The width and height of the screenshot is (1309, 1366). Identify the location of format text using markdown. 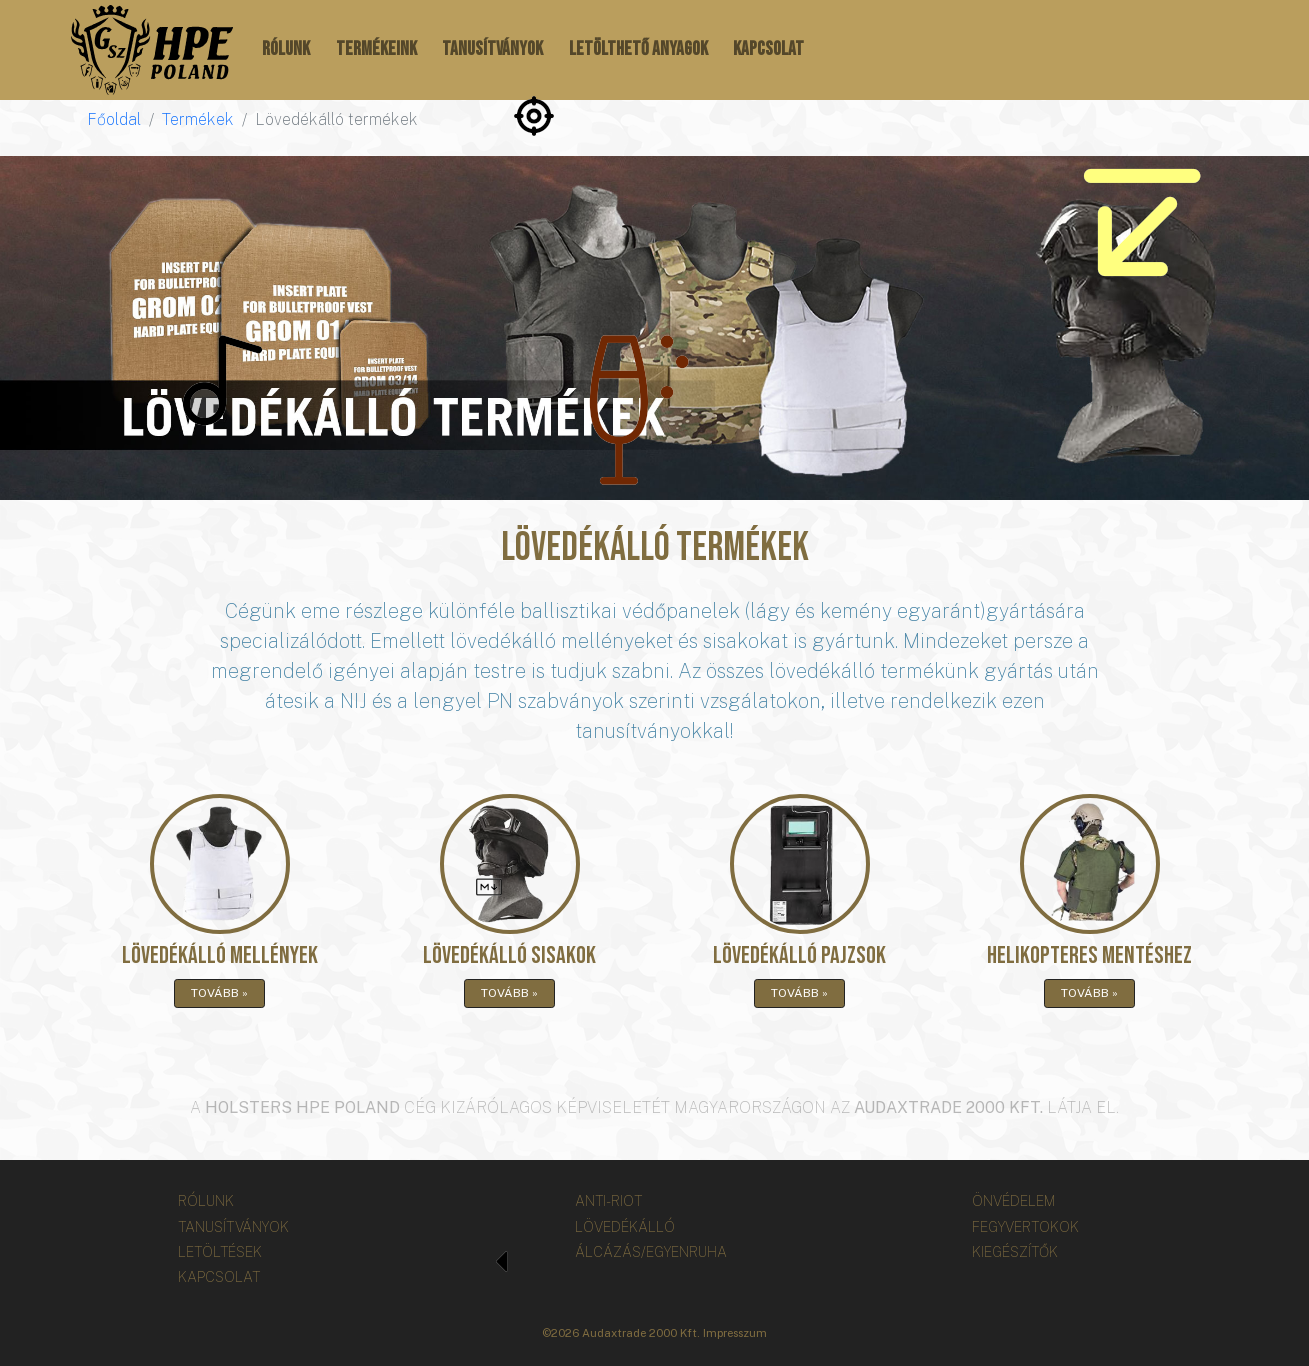
(489, 887).